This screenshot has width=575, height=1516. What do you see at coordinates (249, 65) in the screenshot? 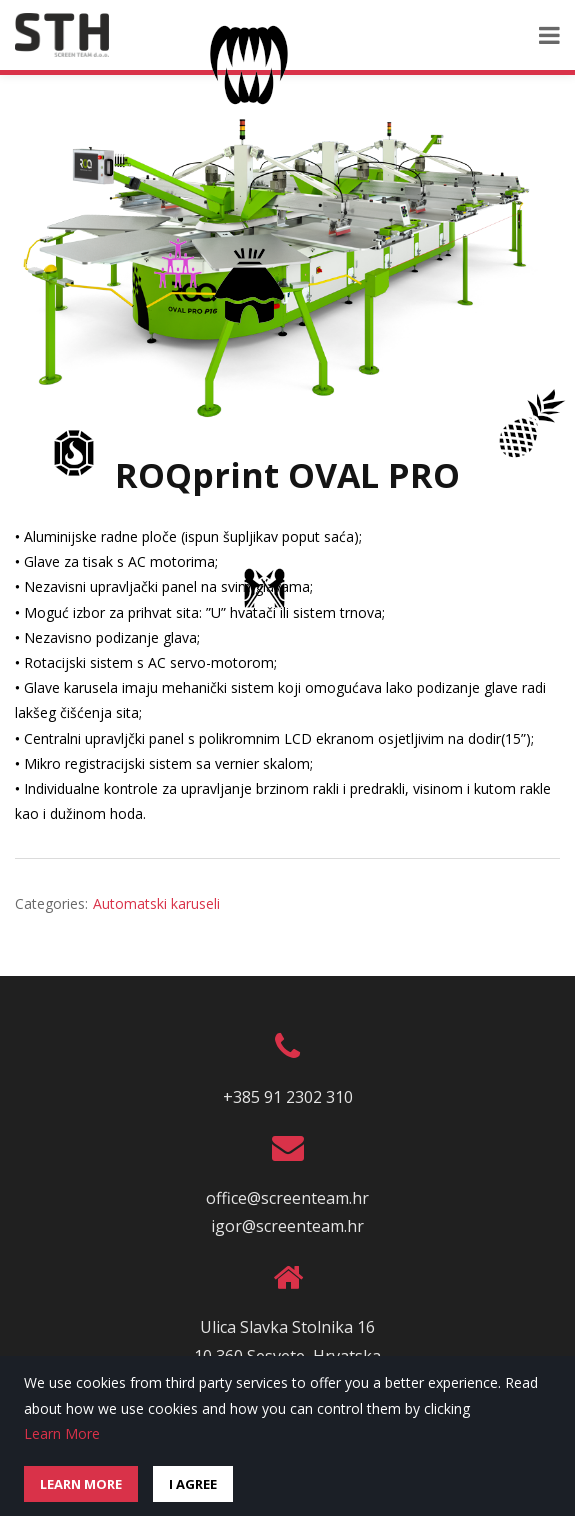
I see `represents a monster or creature enemy type` at bounding box center [249, 65].